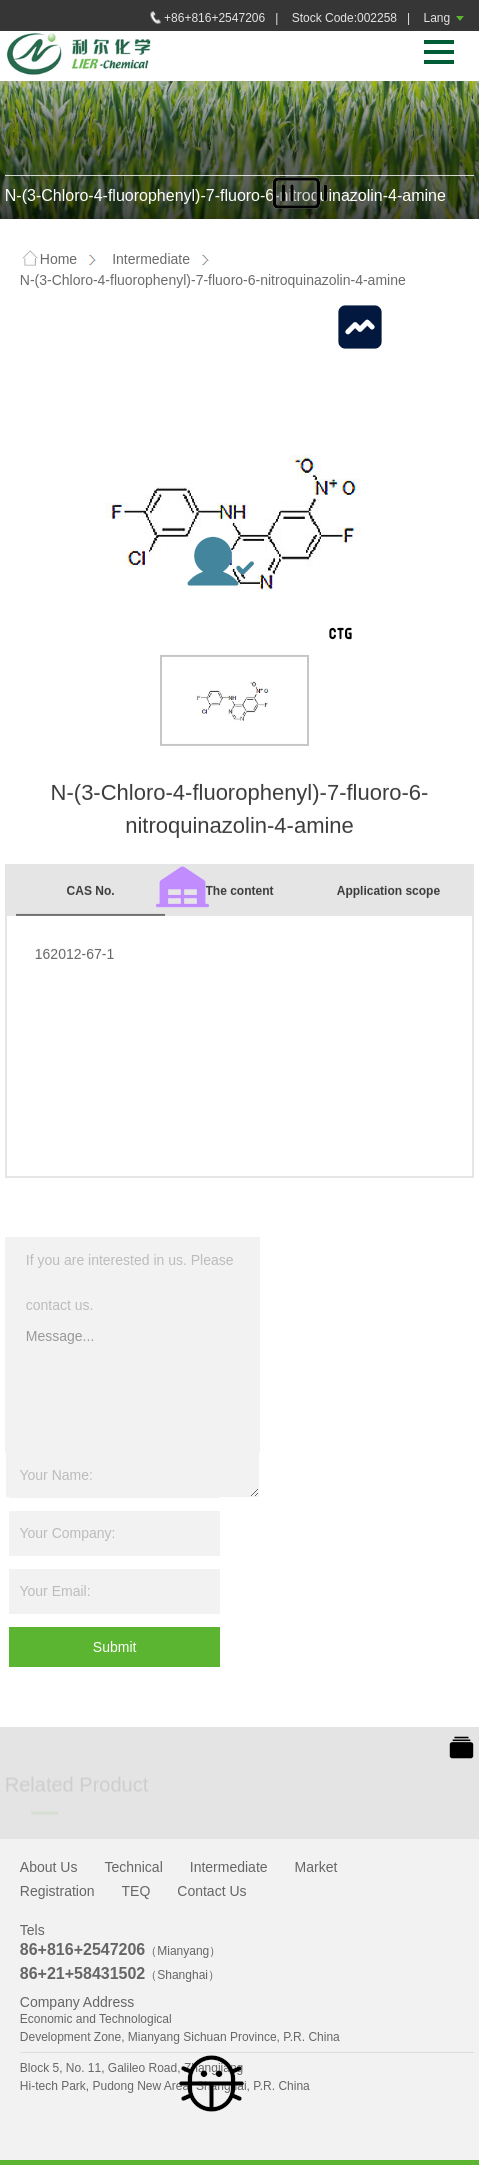  I want to click on access garage or parking settings, so click(182, 889).